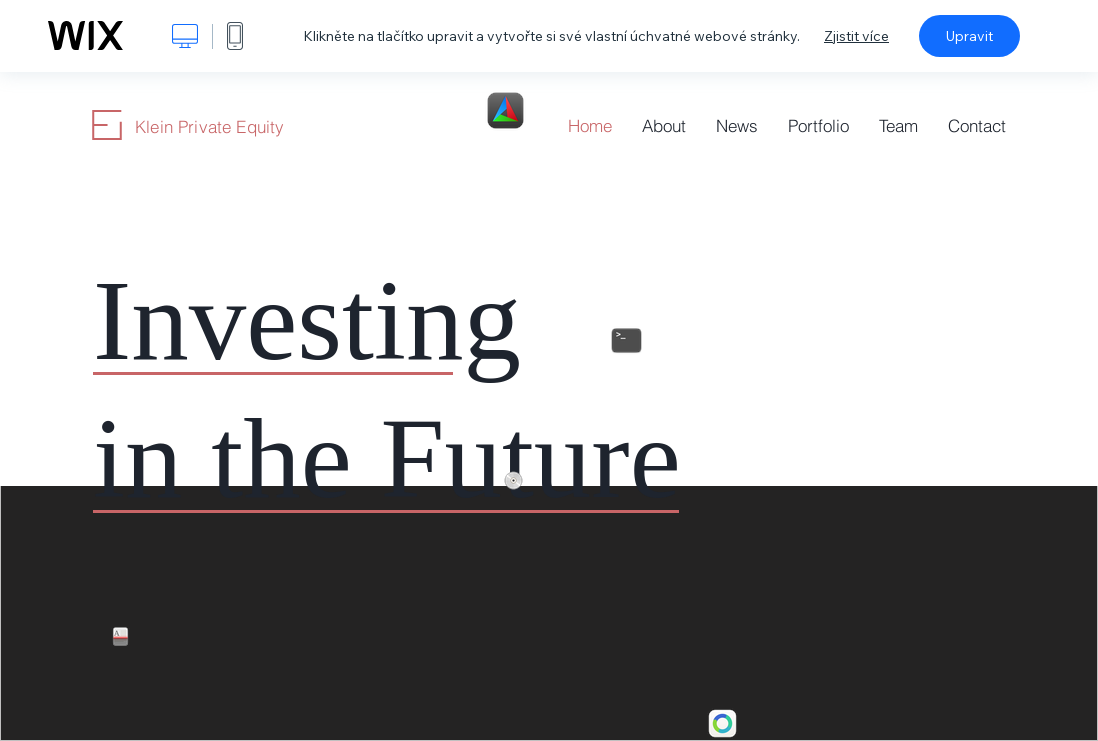  What do you see at coordinates (722, 723) in the screenshot?
I see `open synergy app for keyboard and mouse sharing` at bounding box center [722, 723].